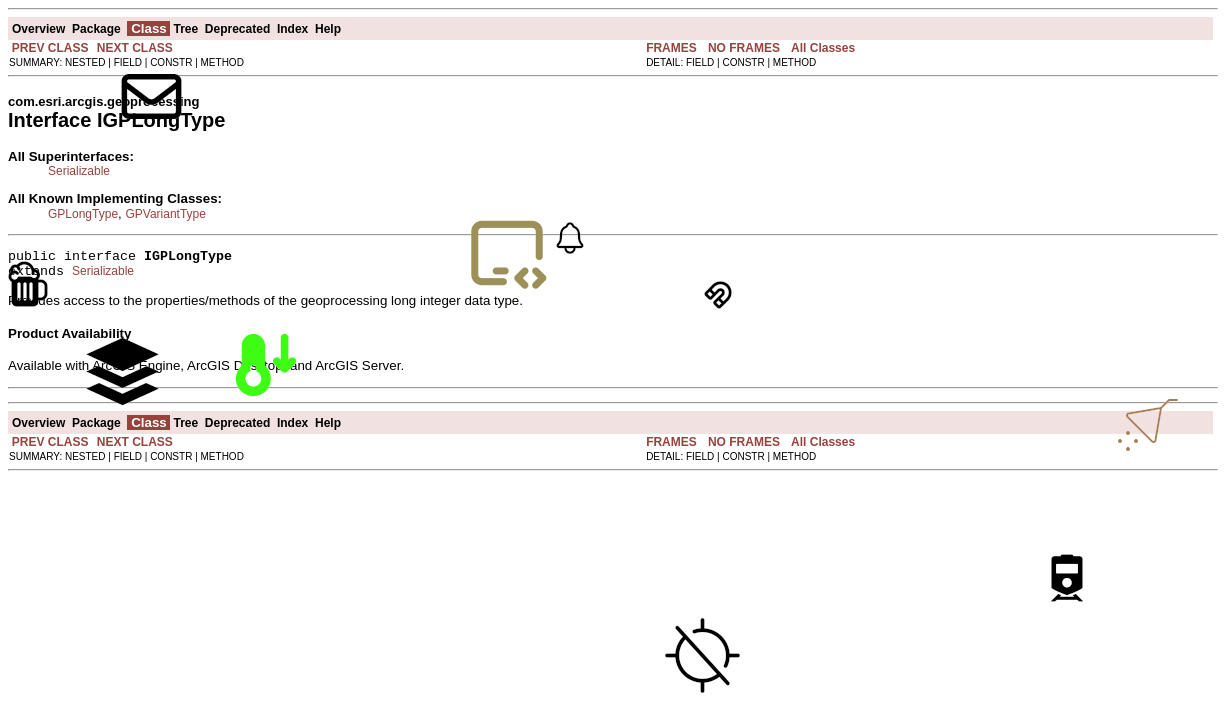  What do you see at coordinates (718, 294) in the screenshot?
I see `activate magnetic snap or alignment tool` at bounding box center [718, 294].